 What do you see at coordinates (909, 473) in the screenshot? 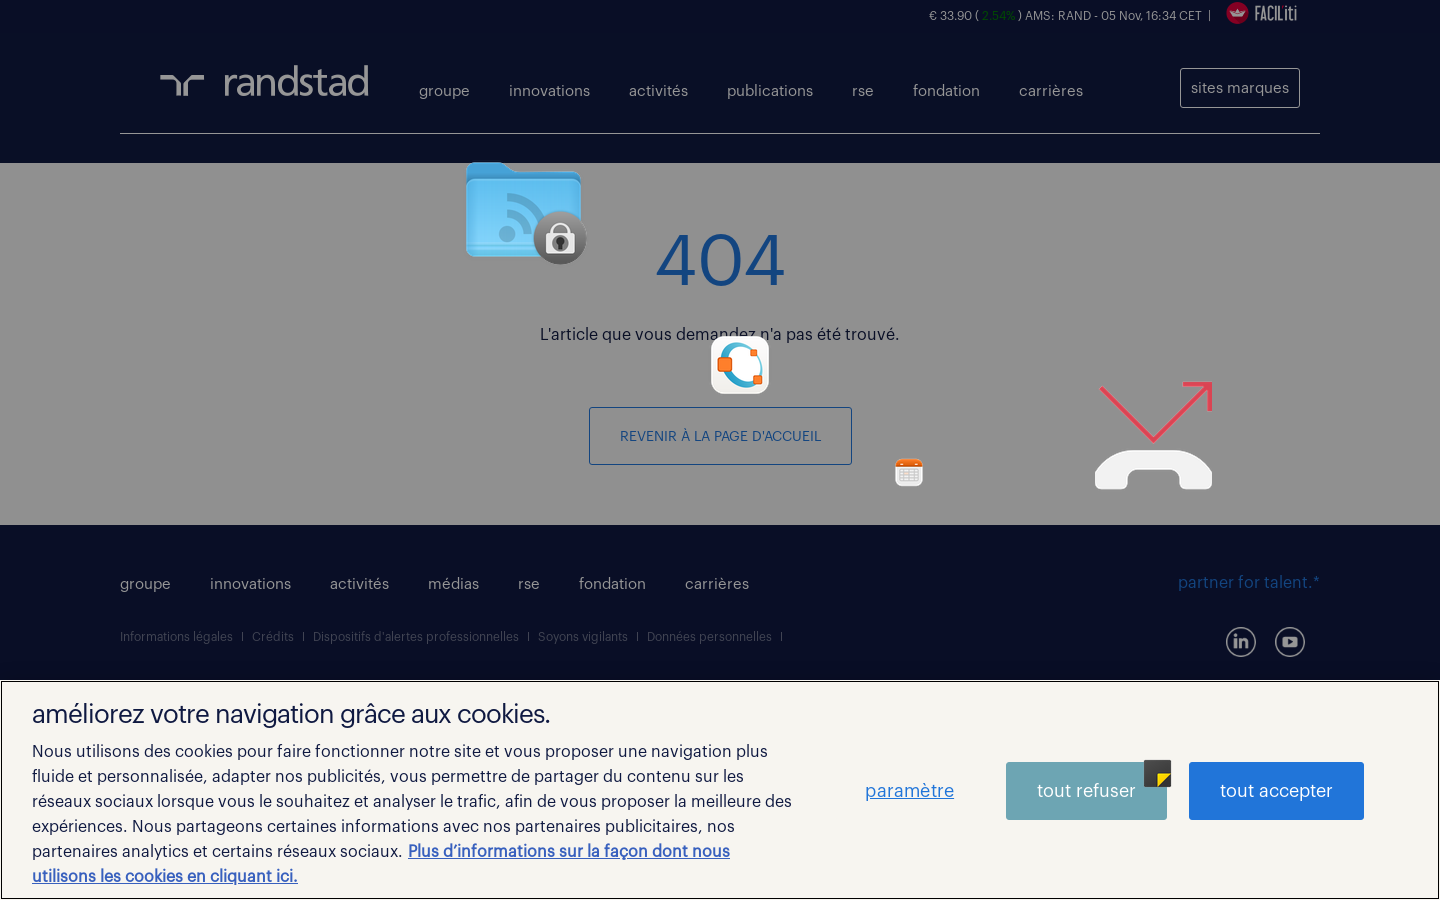
I see `open calendar and tasks preferences` at bounding box center [909, 473].